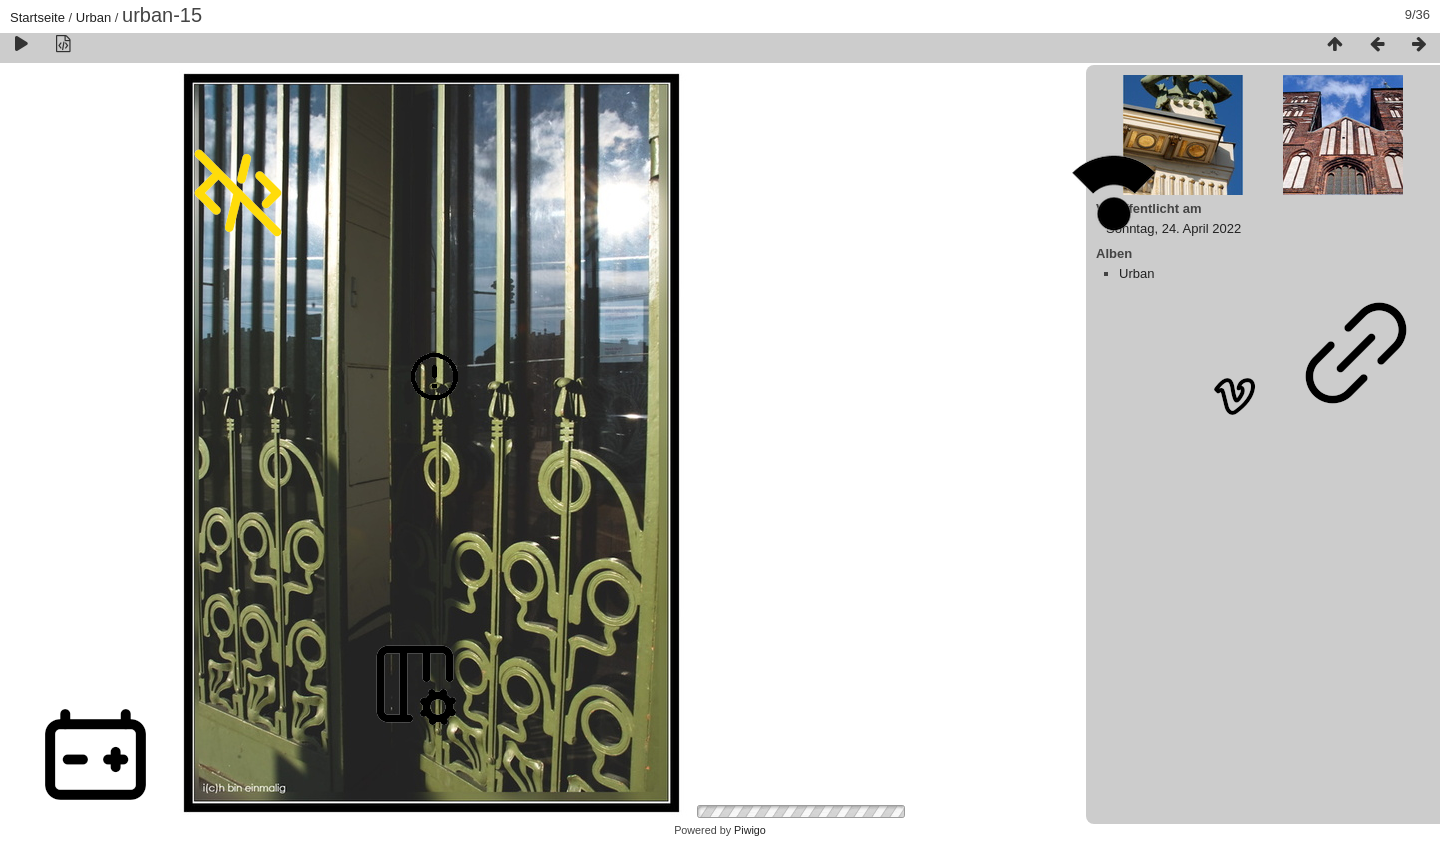  I want to click on code view disabled or unavailable, so click(238, 193).